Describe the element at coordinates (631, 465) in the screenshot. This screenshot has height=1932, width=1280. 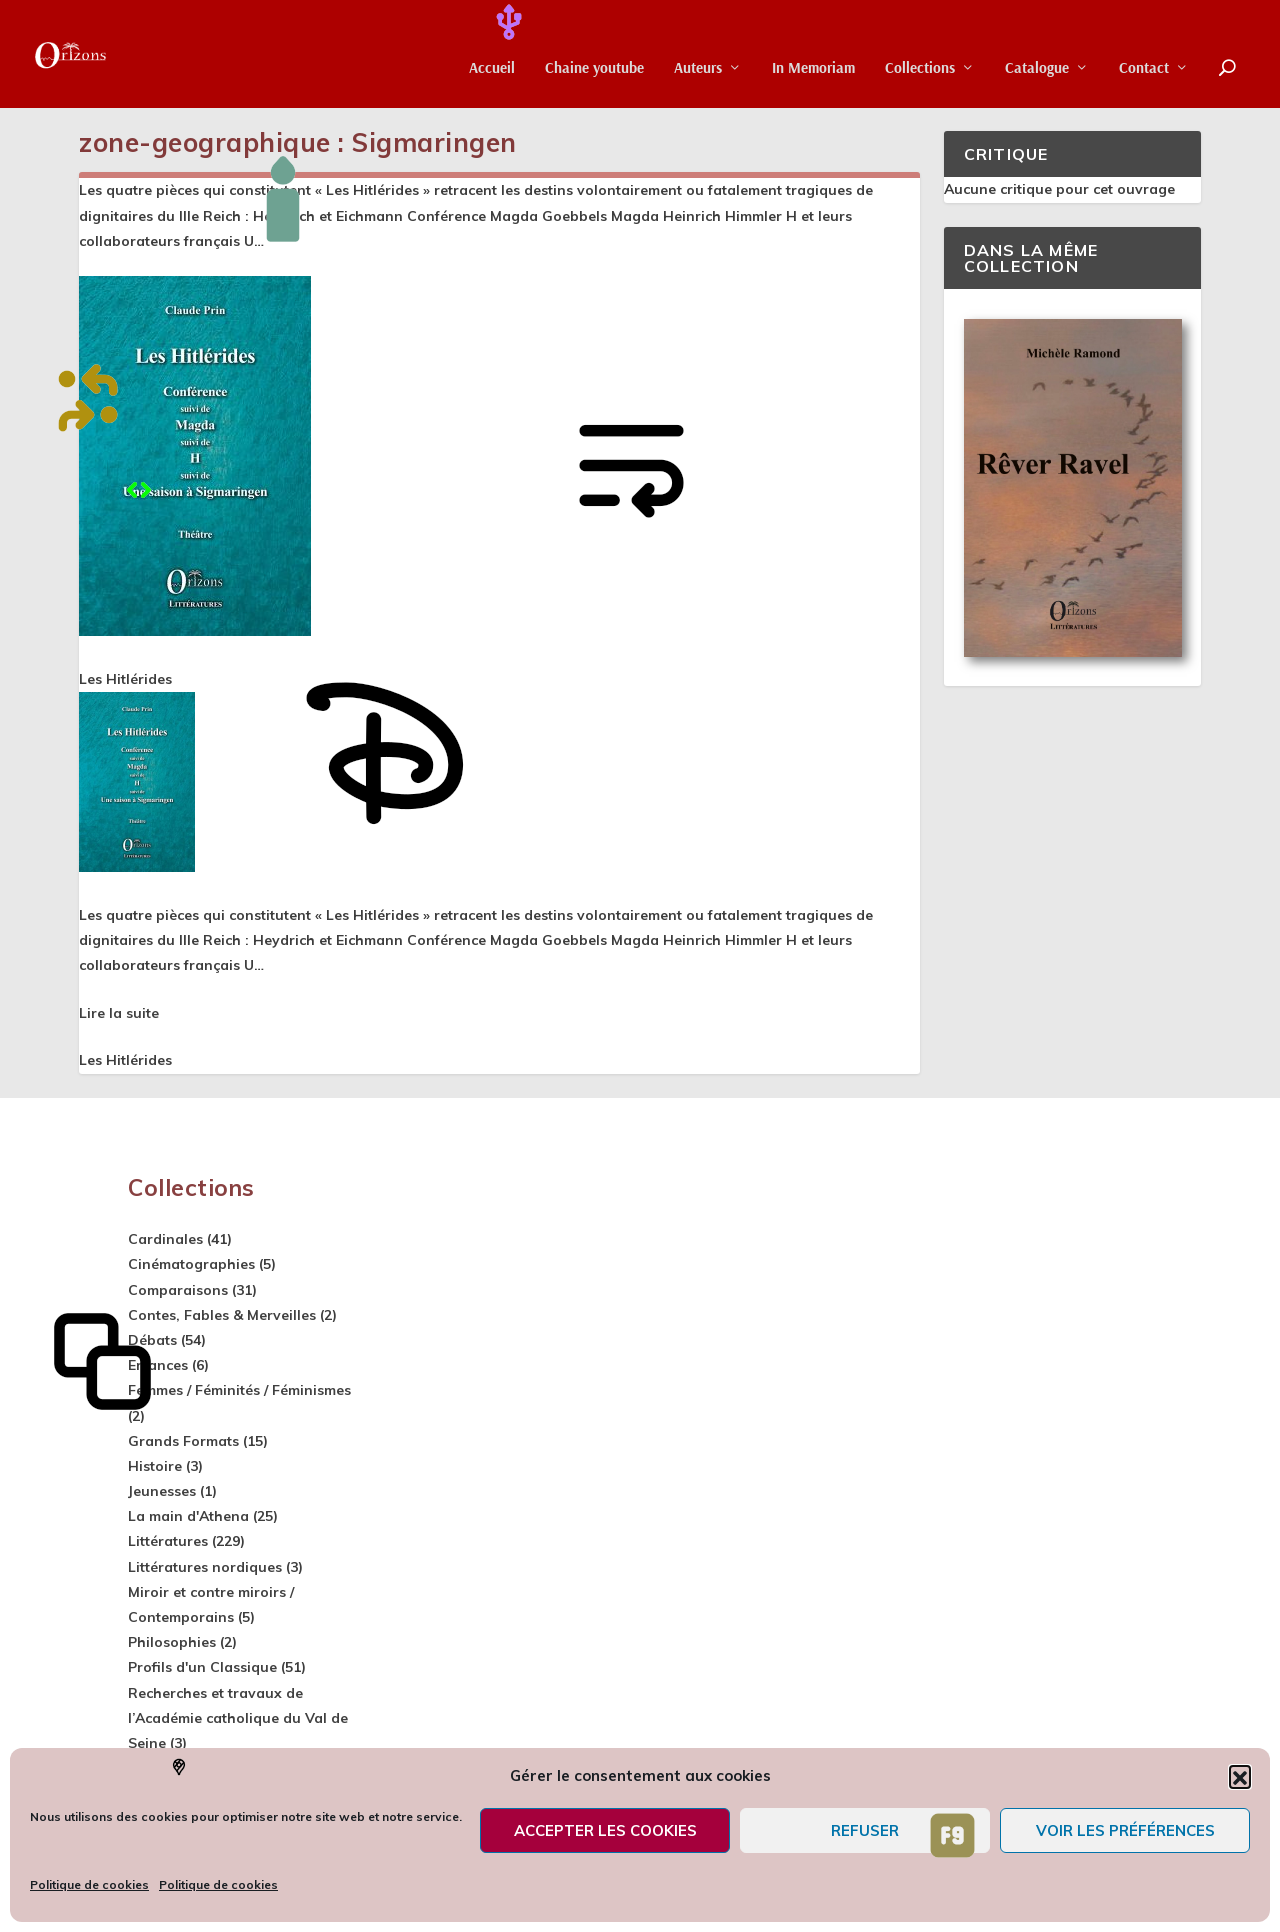
I see `toggle text wrapping in a document or editor` at that location.